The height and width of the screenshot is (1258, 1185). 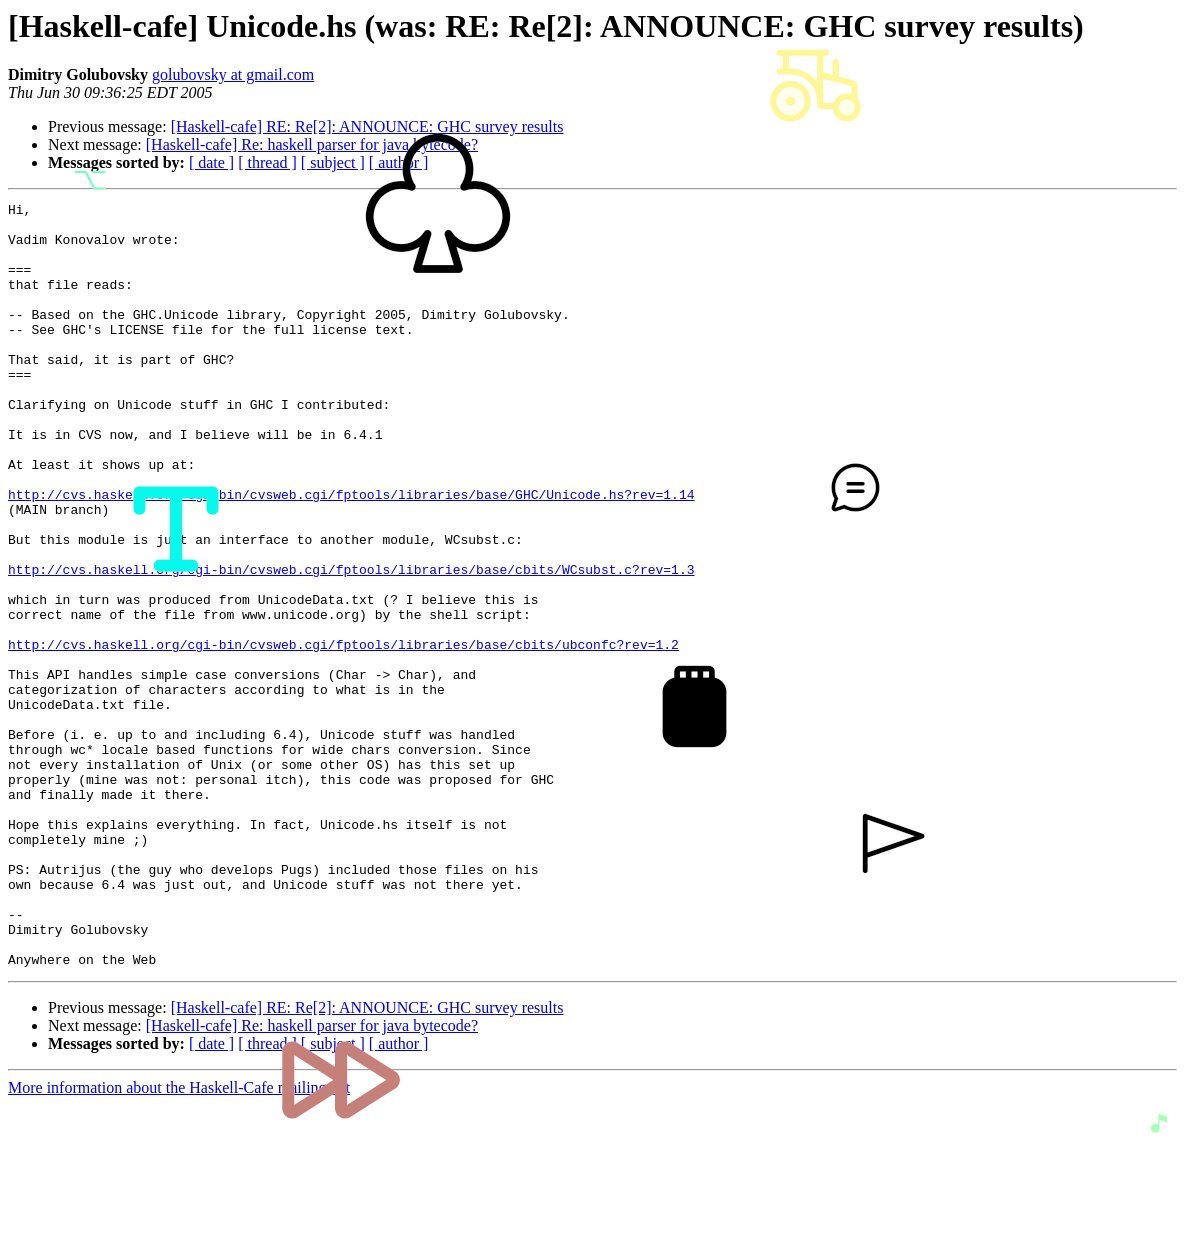 What do you see at coordinates (438, 206) in the screenshot?
I see `indicates clubs suit in a card game` at bounding box center [438, 206].